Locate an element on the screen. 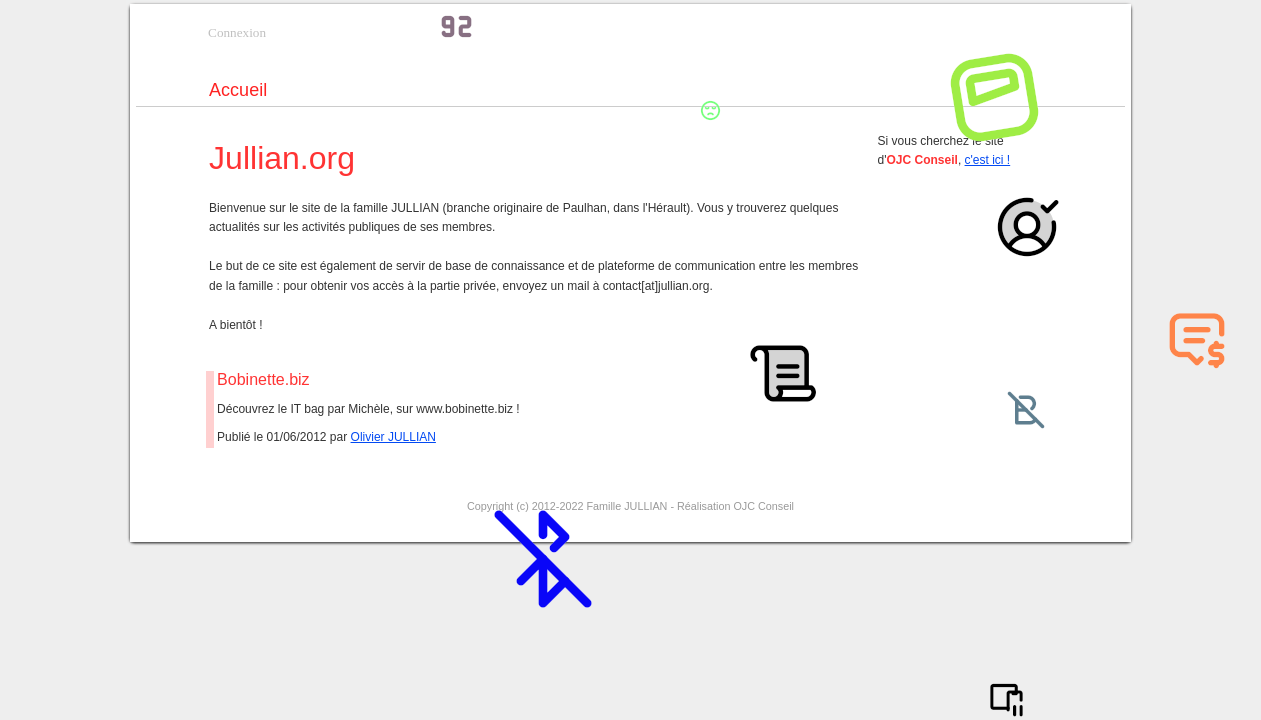 The width and height of the screenshot is (1261, 720). view terms and conditions or legal document is located at coordinates (785, 373).